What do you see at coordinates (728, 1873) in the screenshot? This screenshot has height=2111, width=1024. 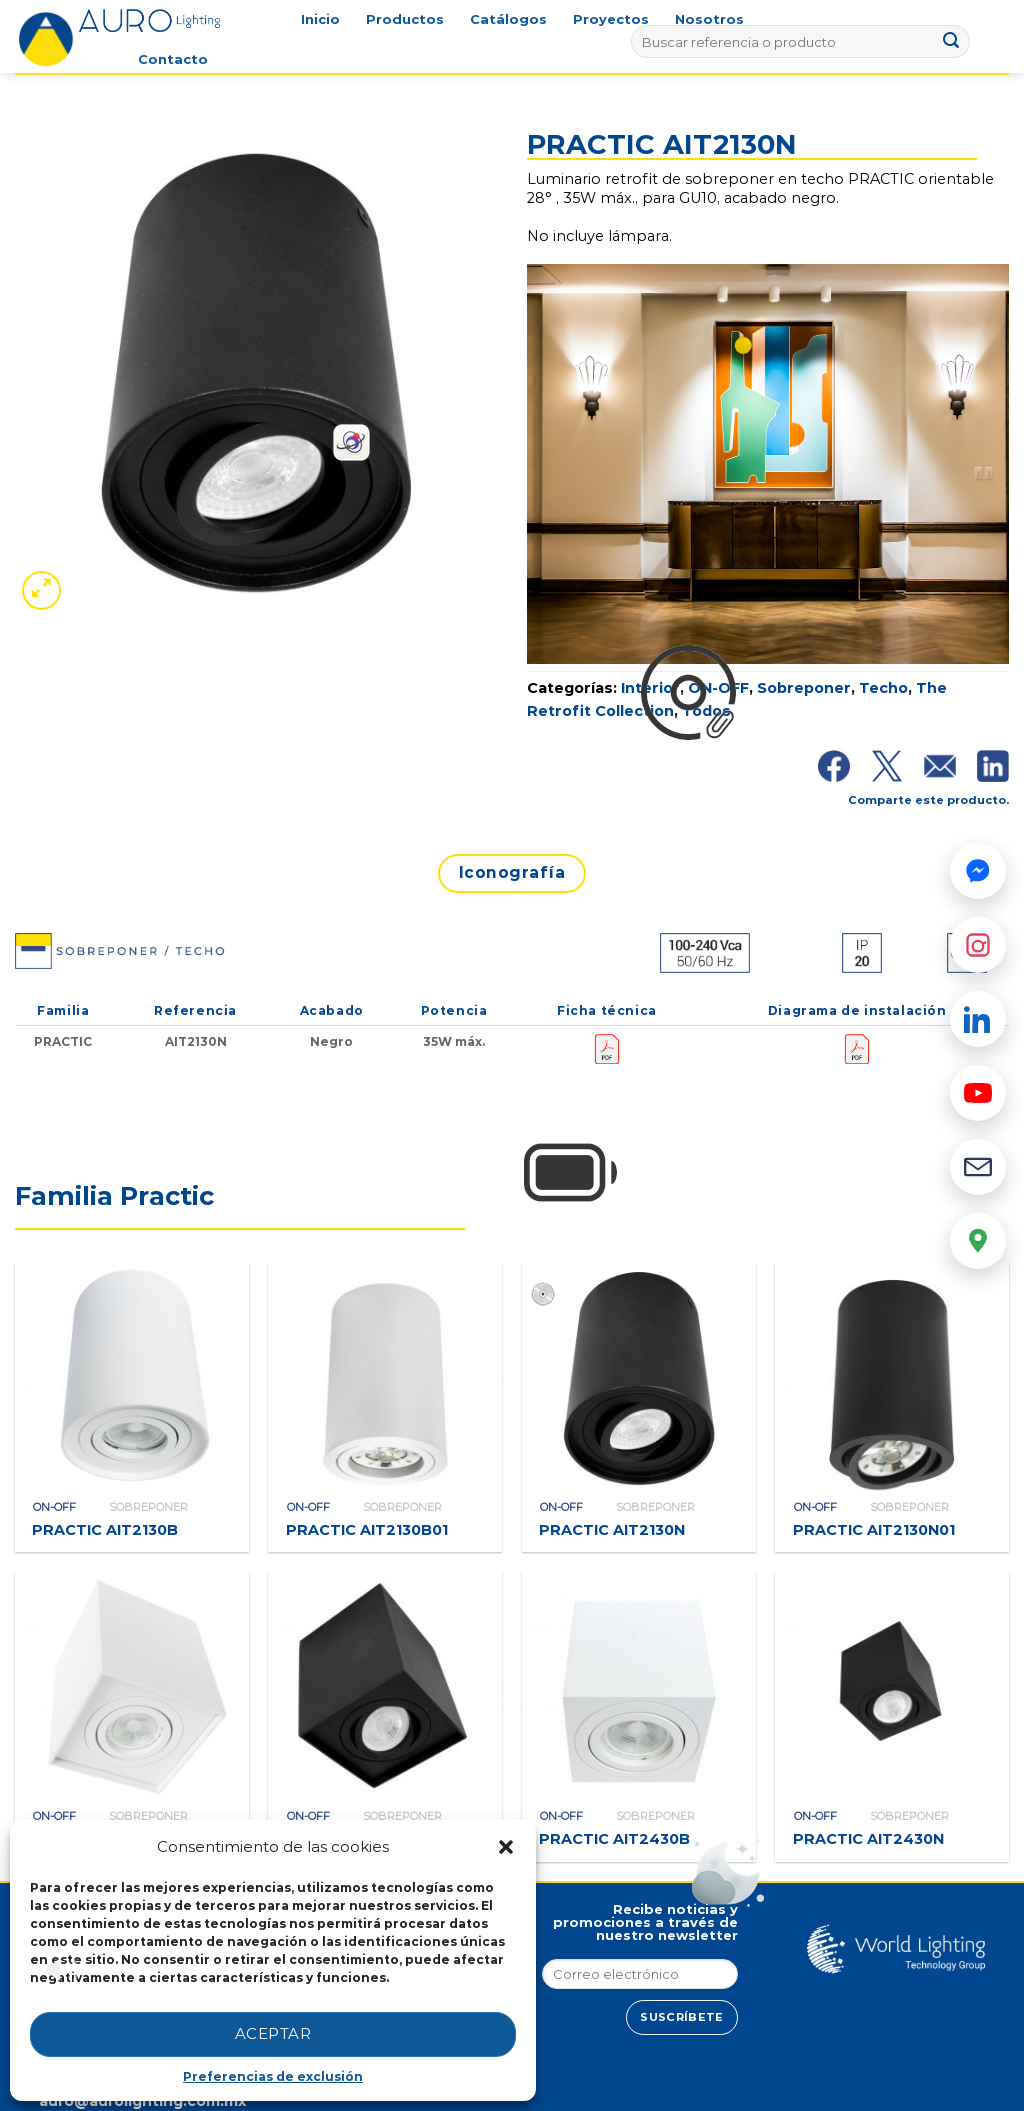 I see `indicates partly cloudy conditions at night` at bounding box center [728, 1873].